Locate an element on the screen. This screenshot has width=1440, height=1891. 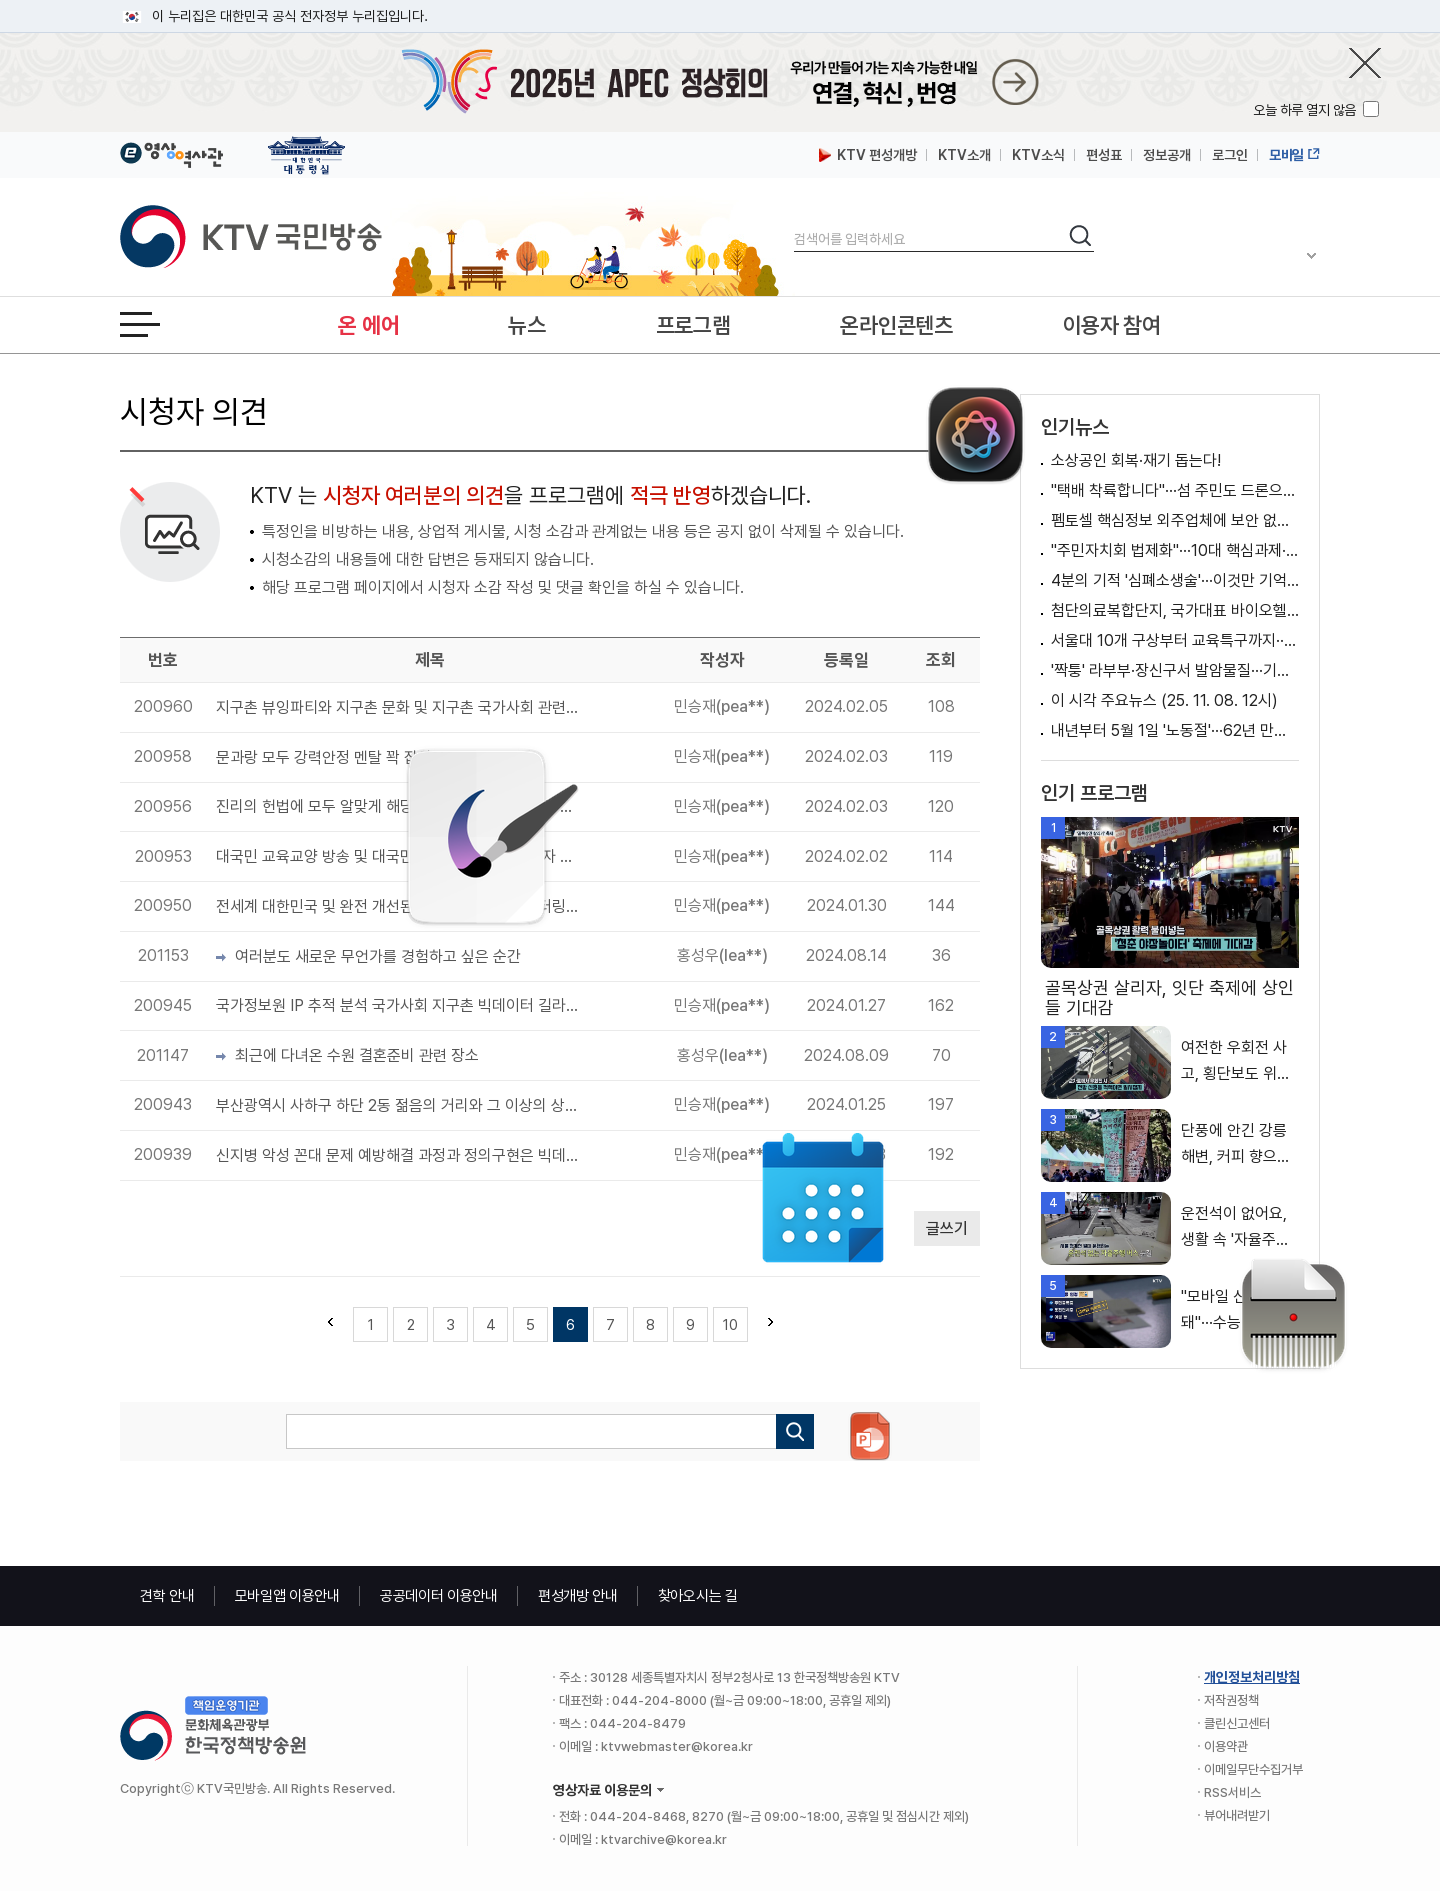
open the calendar app is located at coordinates (823, 1202).